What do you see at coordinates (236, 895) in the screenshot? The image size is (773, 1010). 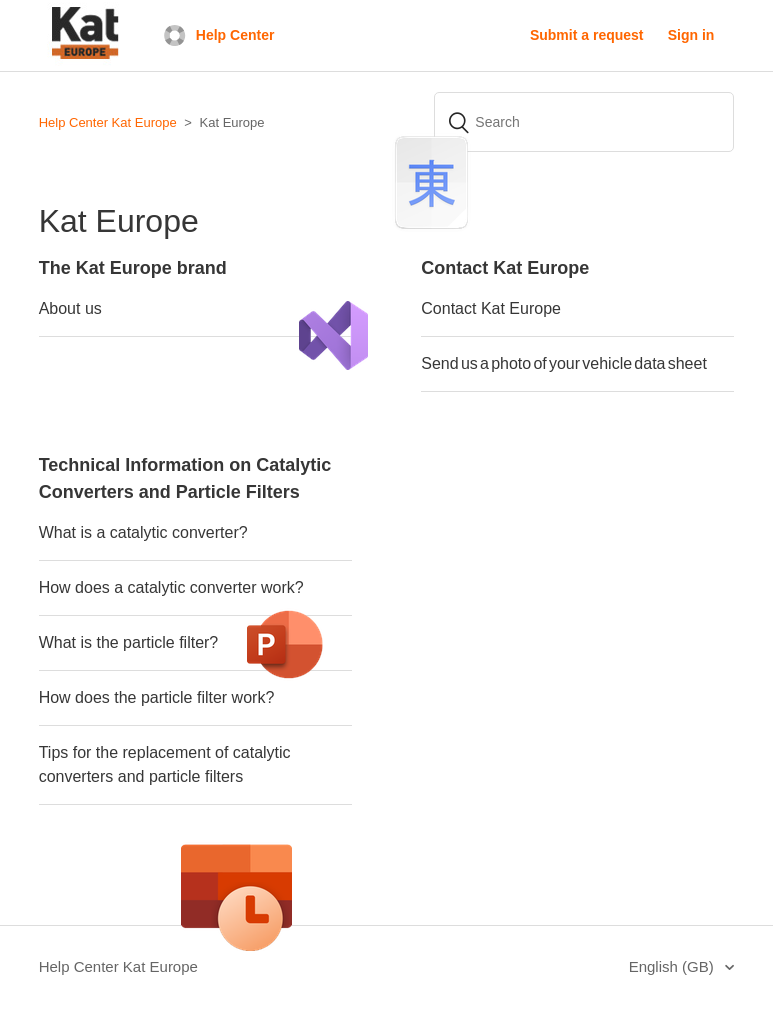 I see `open timesheet application` at bounding box center [236, 895].